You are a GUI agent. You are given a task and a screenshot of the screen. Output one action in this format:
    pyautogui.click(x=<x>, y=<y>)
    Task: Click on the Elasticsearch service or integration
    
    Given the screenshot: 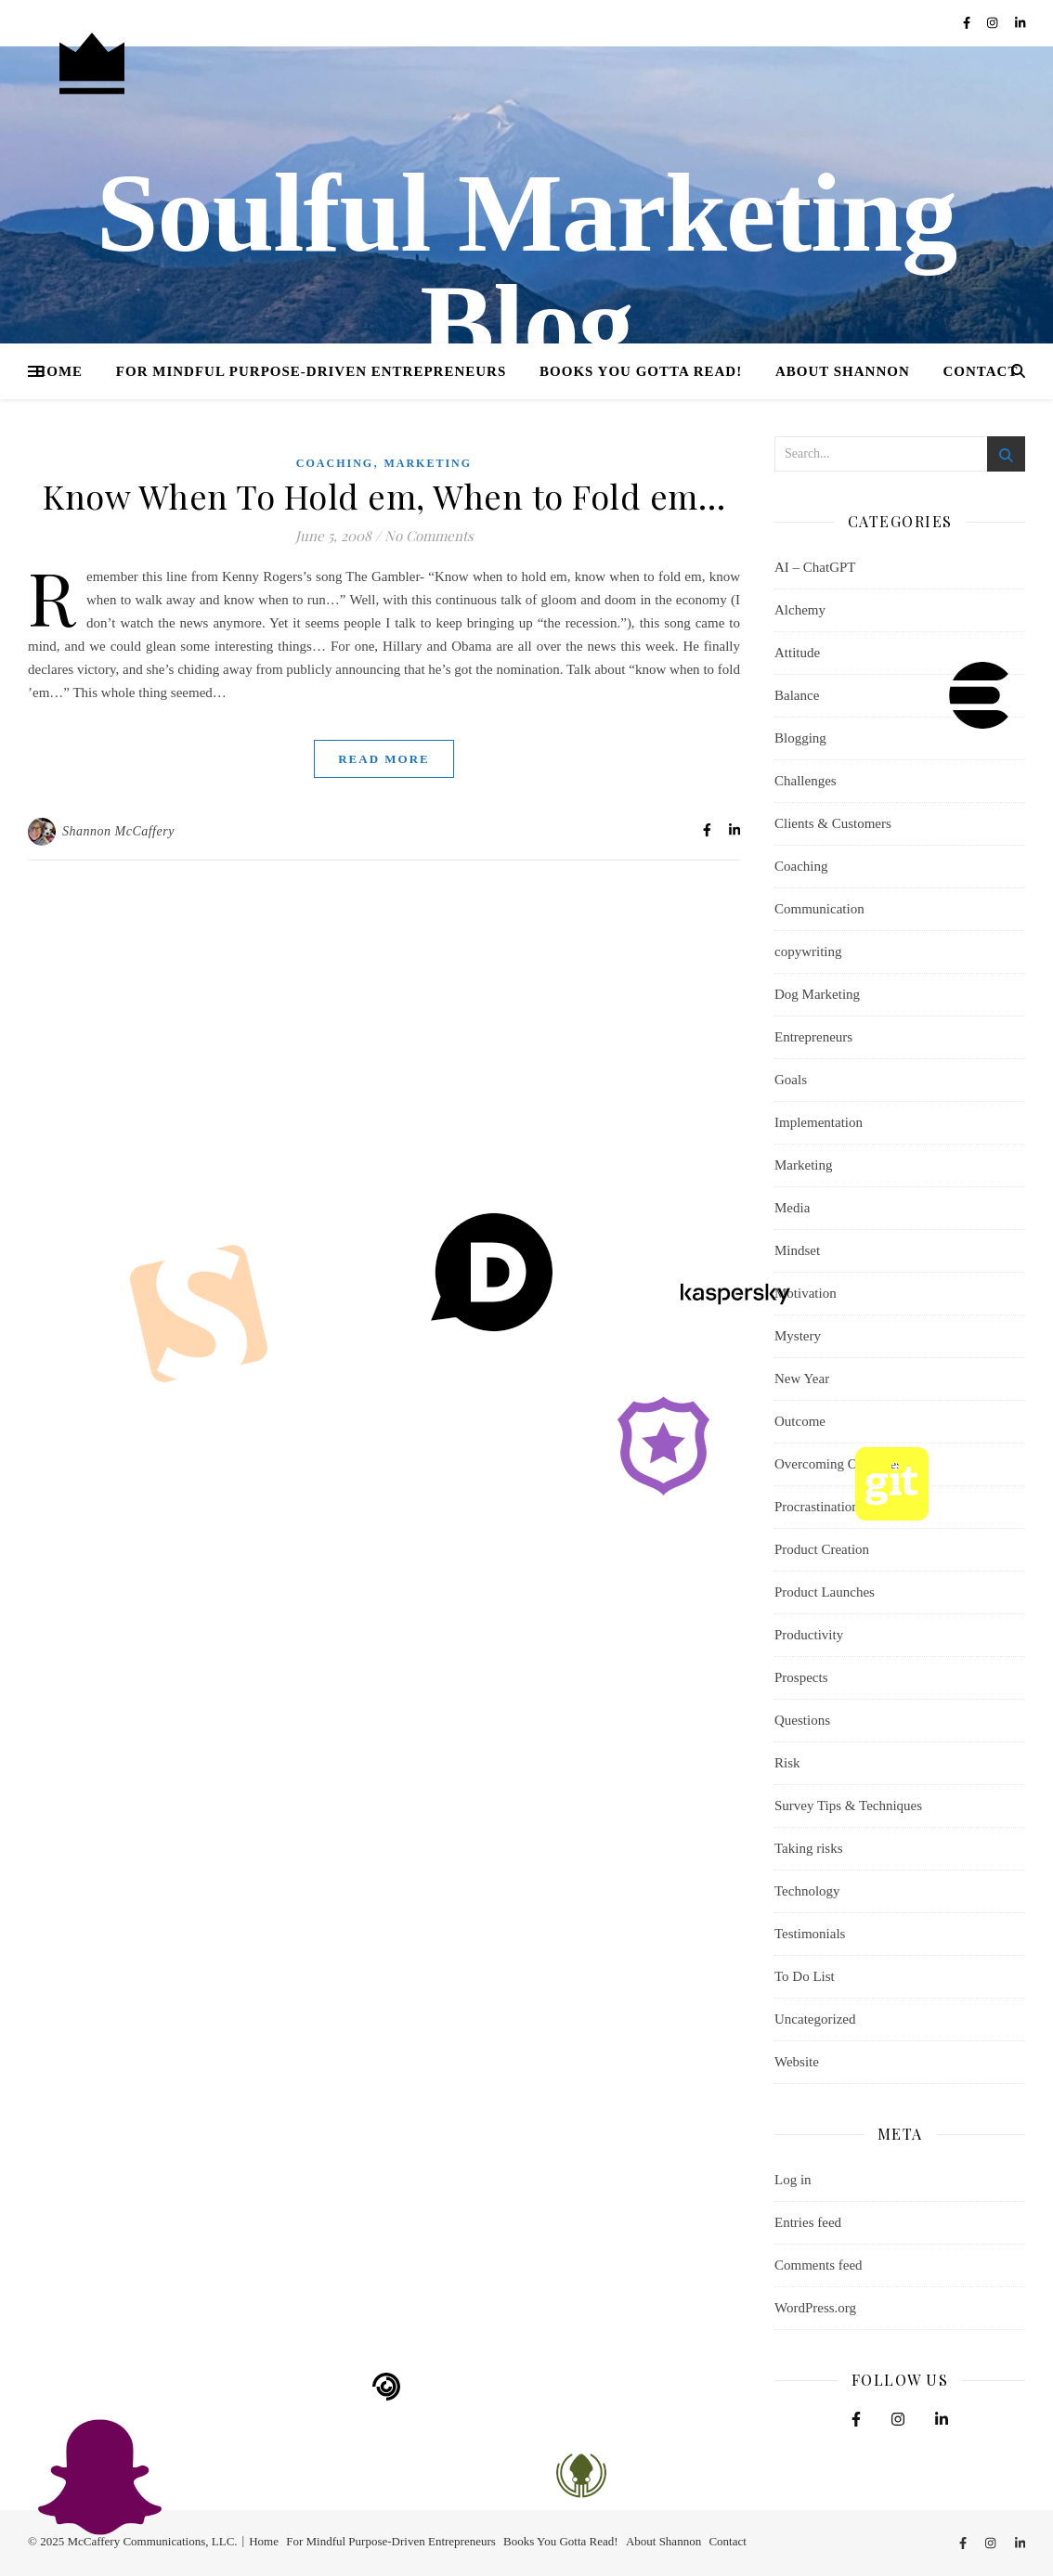 What is the action you would take?
    pyautogui.click(x=979, y=695)
    